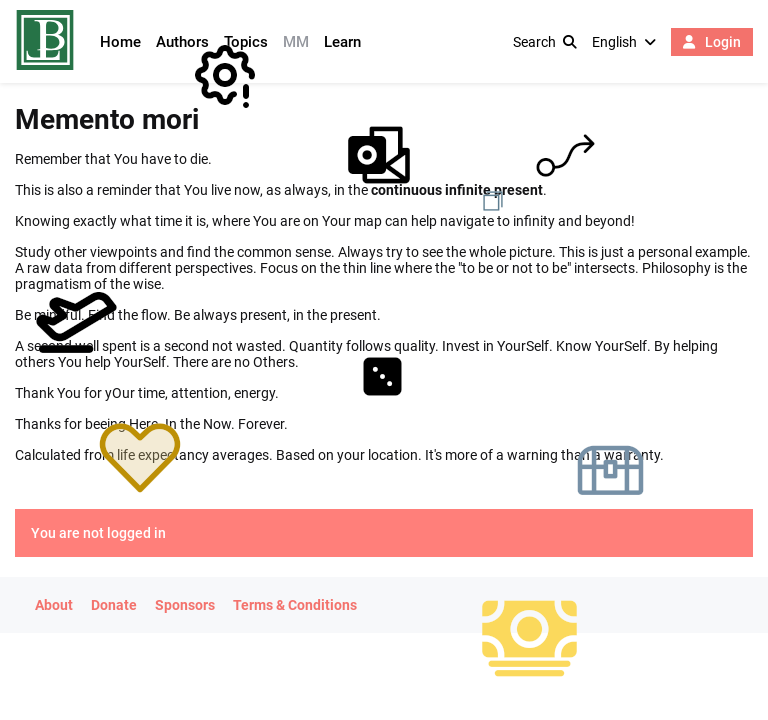  I want to click on view your cash balance, so click(529, 638).